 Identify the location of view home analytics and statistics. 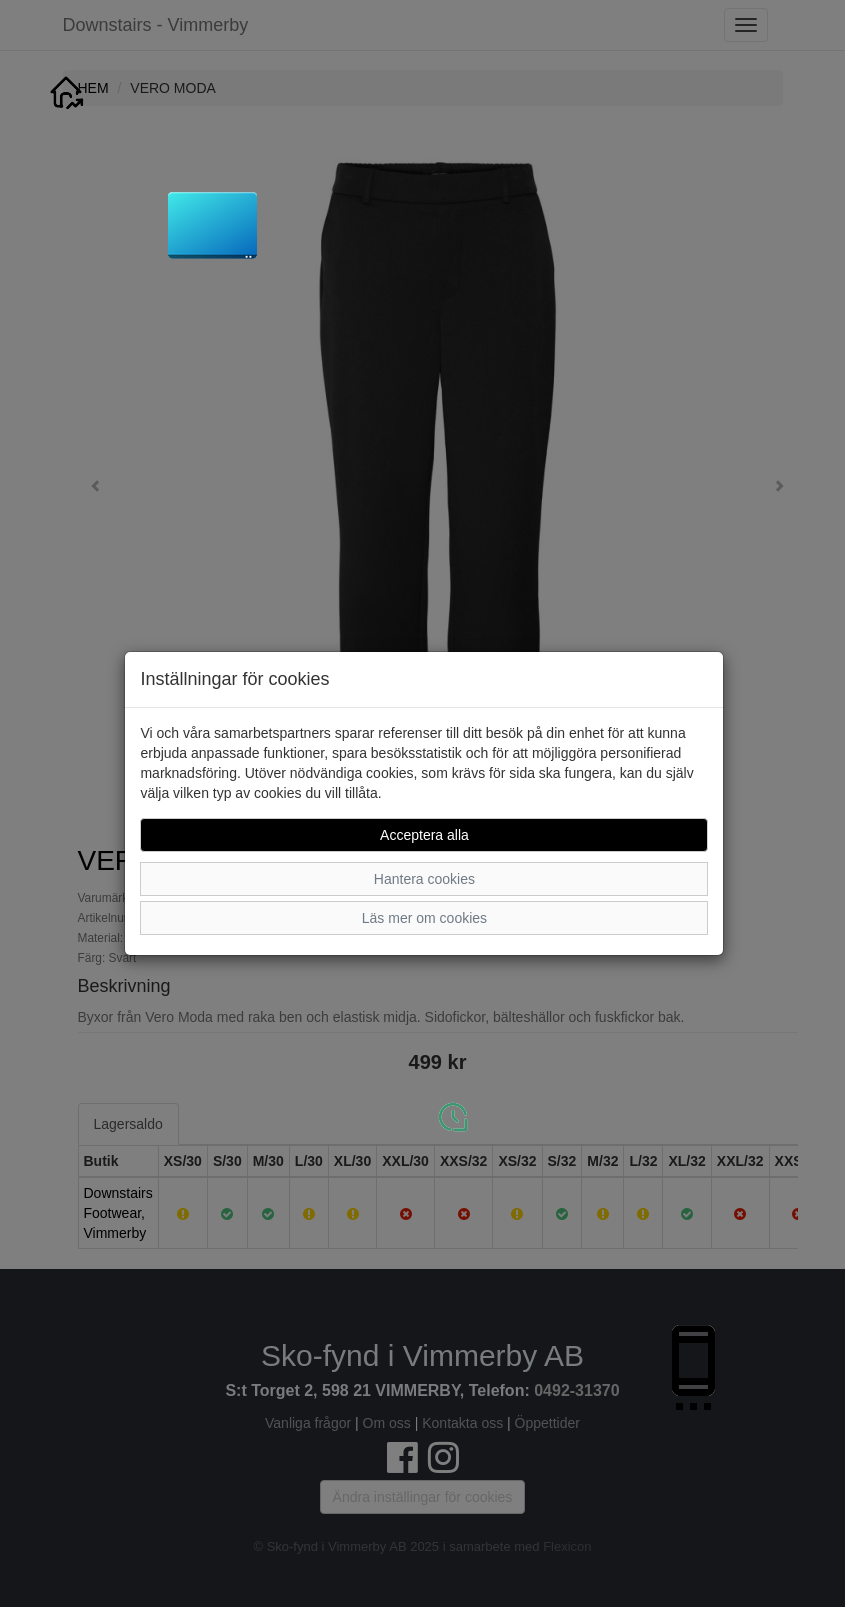
(66, 92).